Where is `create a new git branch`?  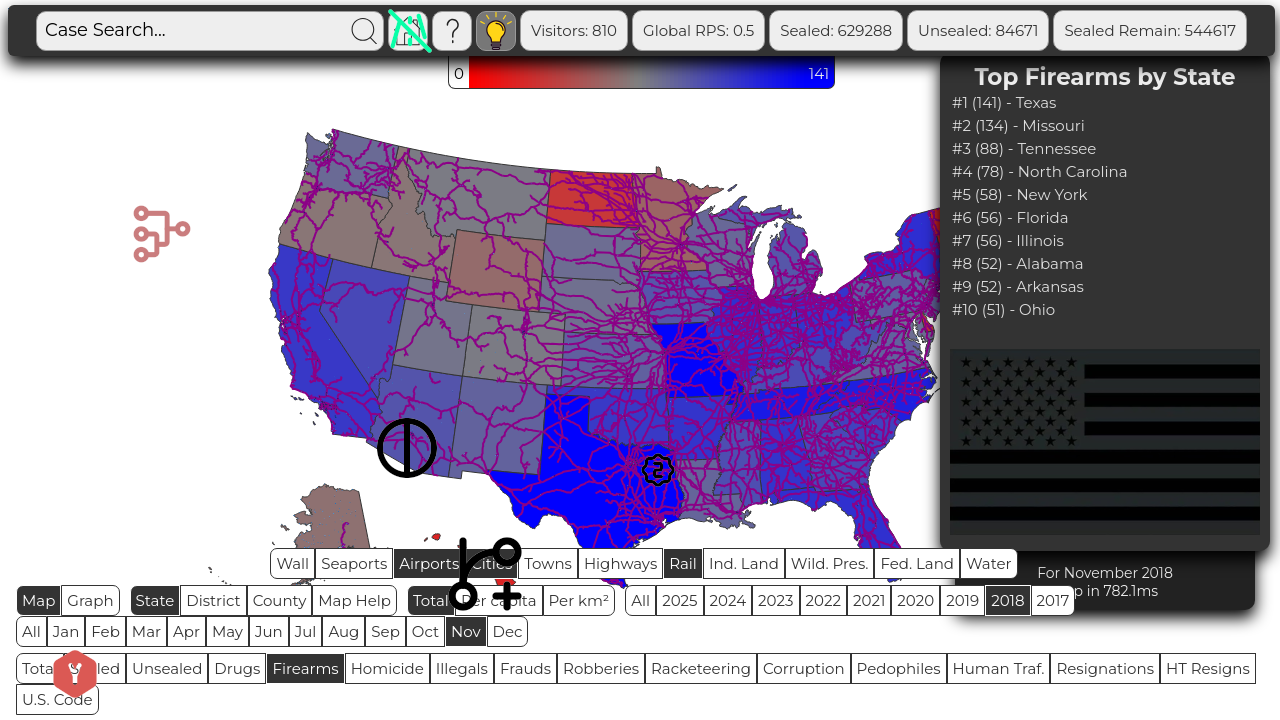 create a new git branch is located at coordinates (485, 574).